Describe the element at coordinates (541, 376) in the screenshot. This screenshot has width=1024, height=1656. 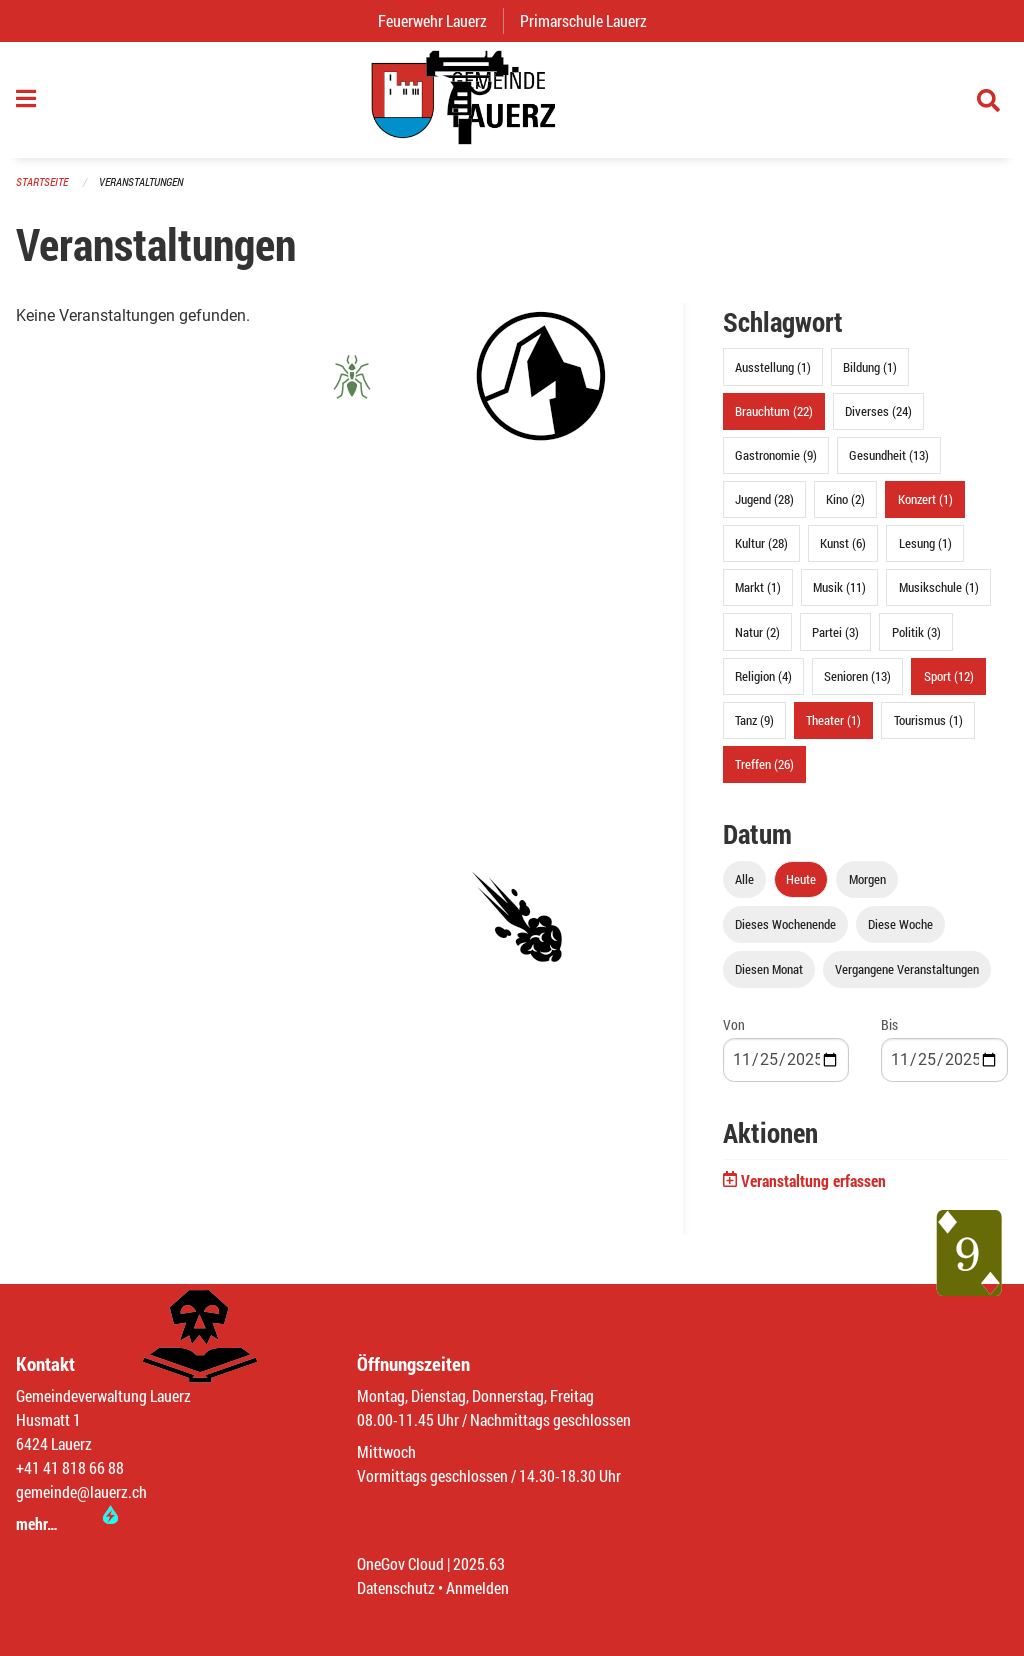
I see `view mountain or peak location` at that location.